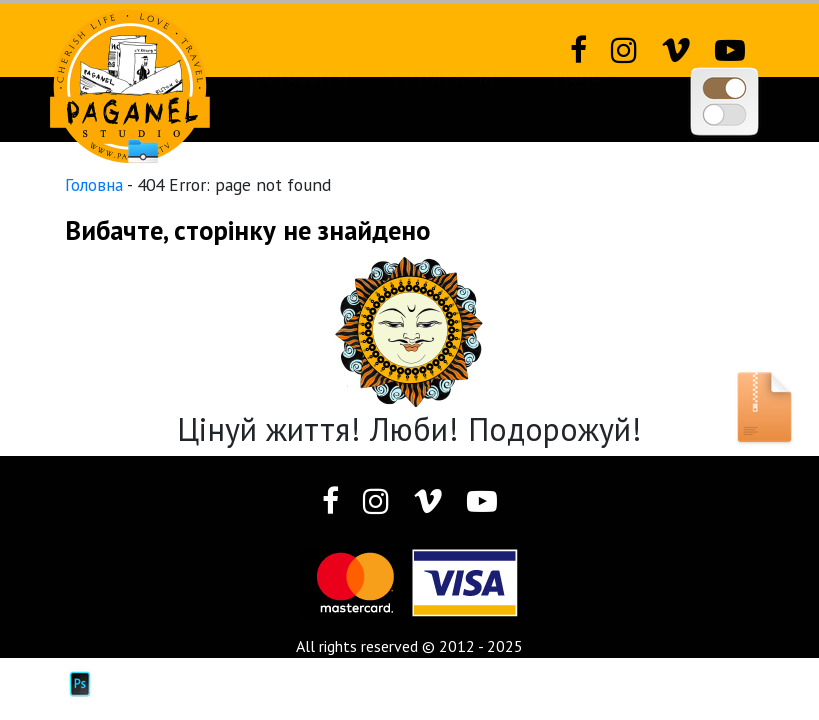 This screenshot has width=819, height=720. Describe the element at coordinates (80, 684) in the screenshot. I see `adobe photoshop file type indicator` at that location.